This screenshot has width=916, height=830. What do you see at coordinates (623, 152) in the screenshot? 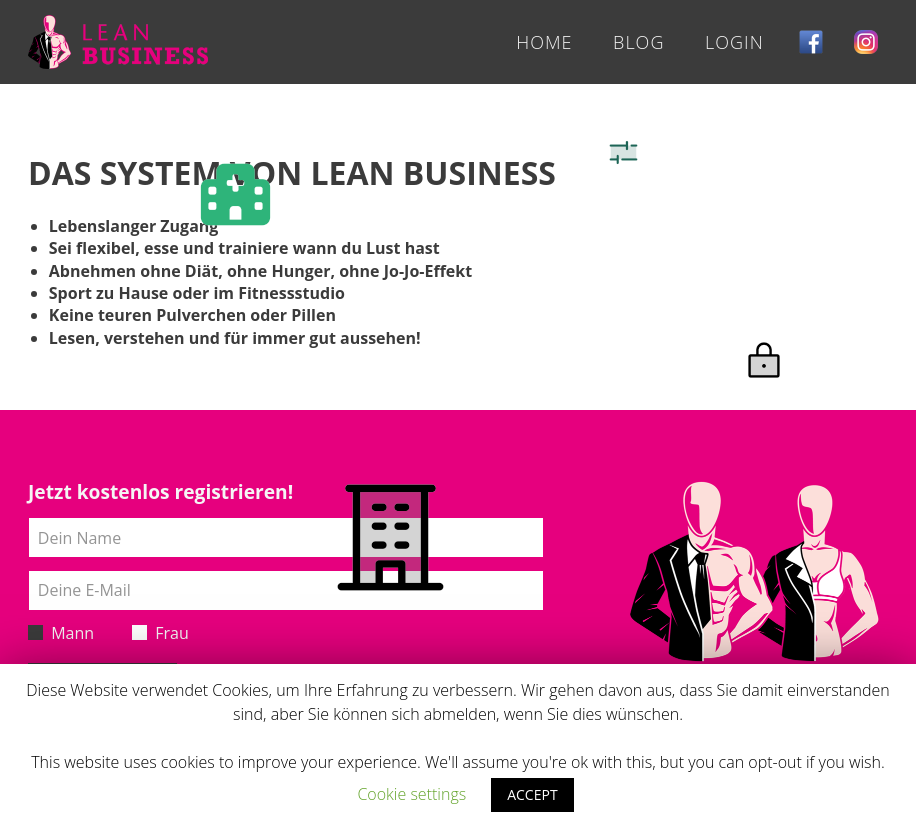
I see `adjust settings or preferences` at bounding box center [623, 152].